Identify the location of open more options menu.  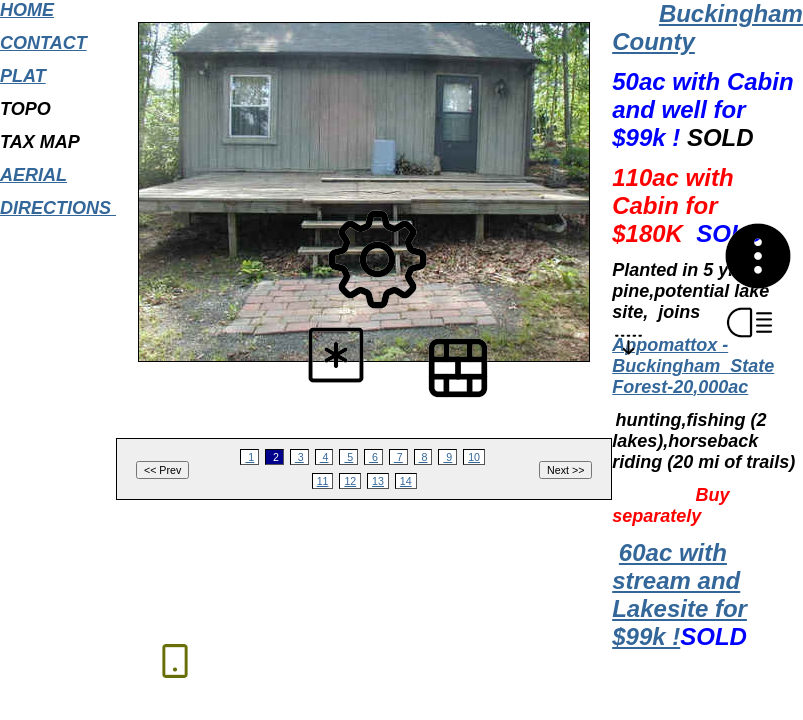
(758, 256).